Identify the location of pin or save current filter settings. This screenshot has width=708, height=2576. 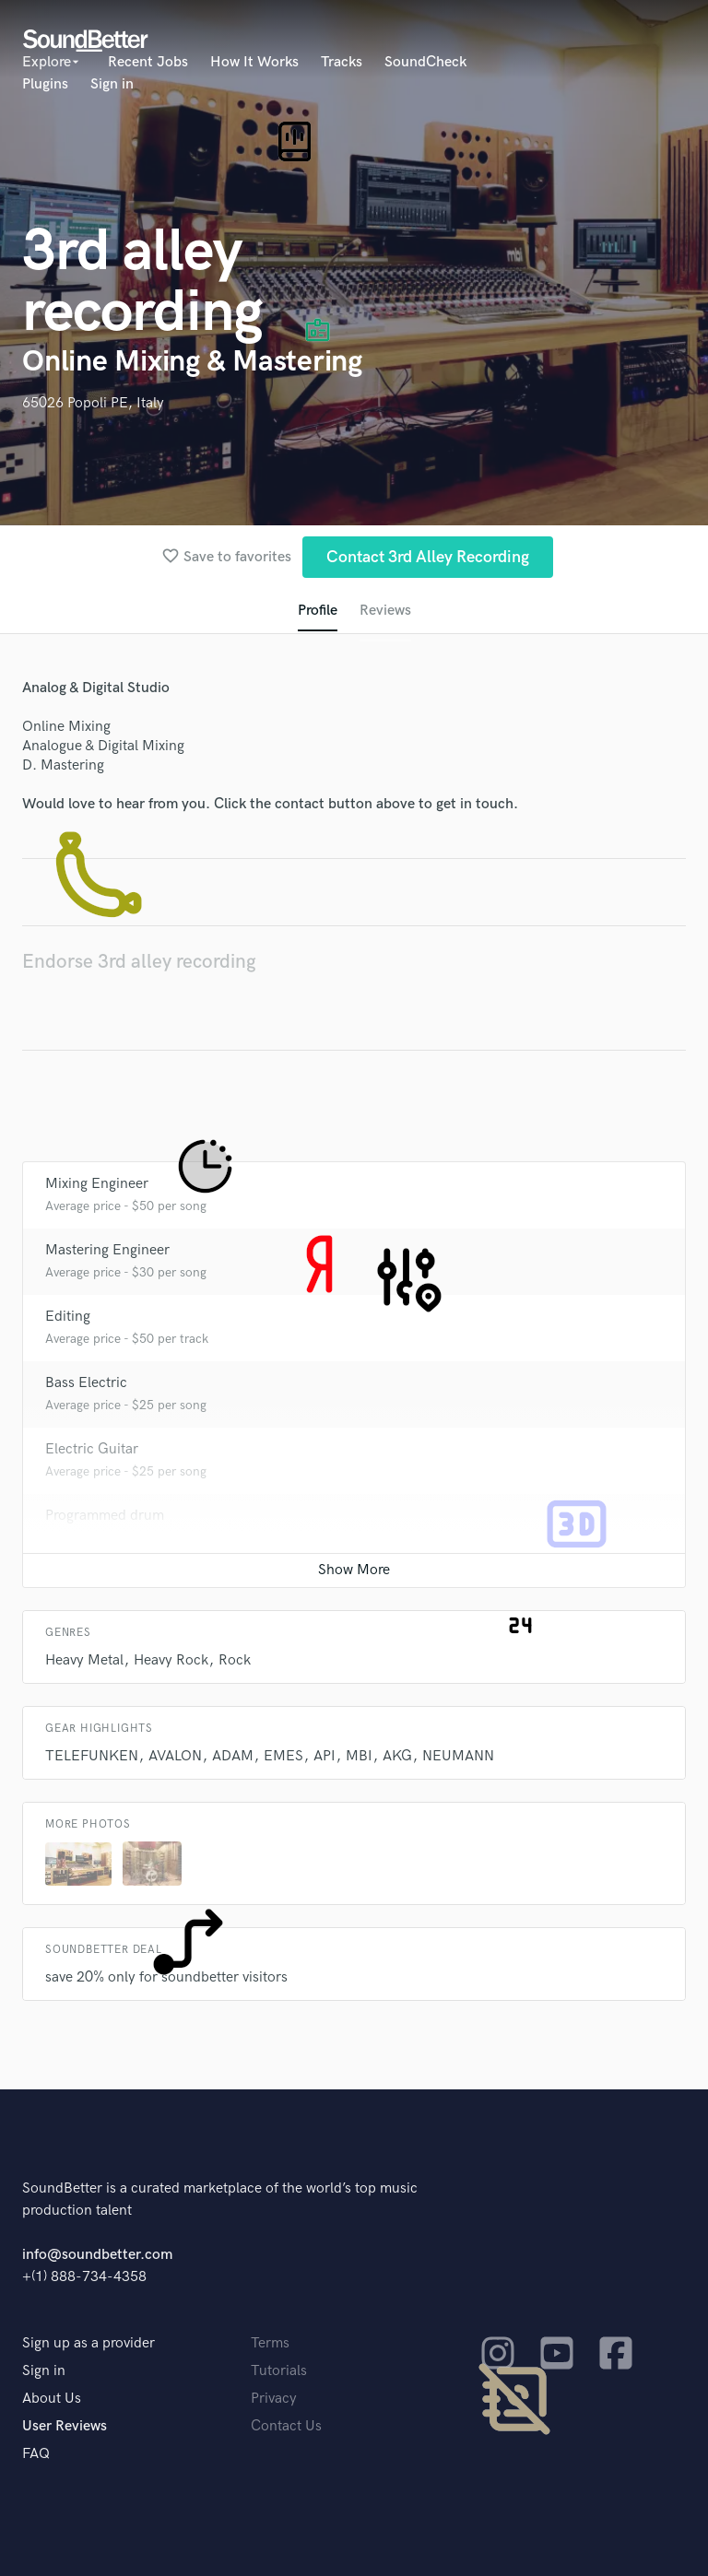
(406, 1276).